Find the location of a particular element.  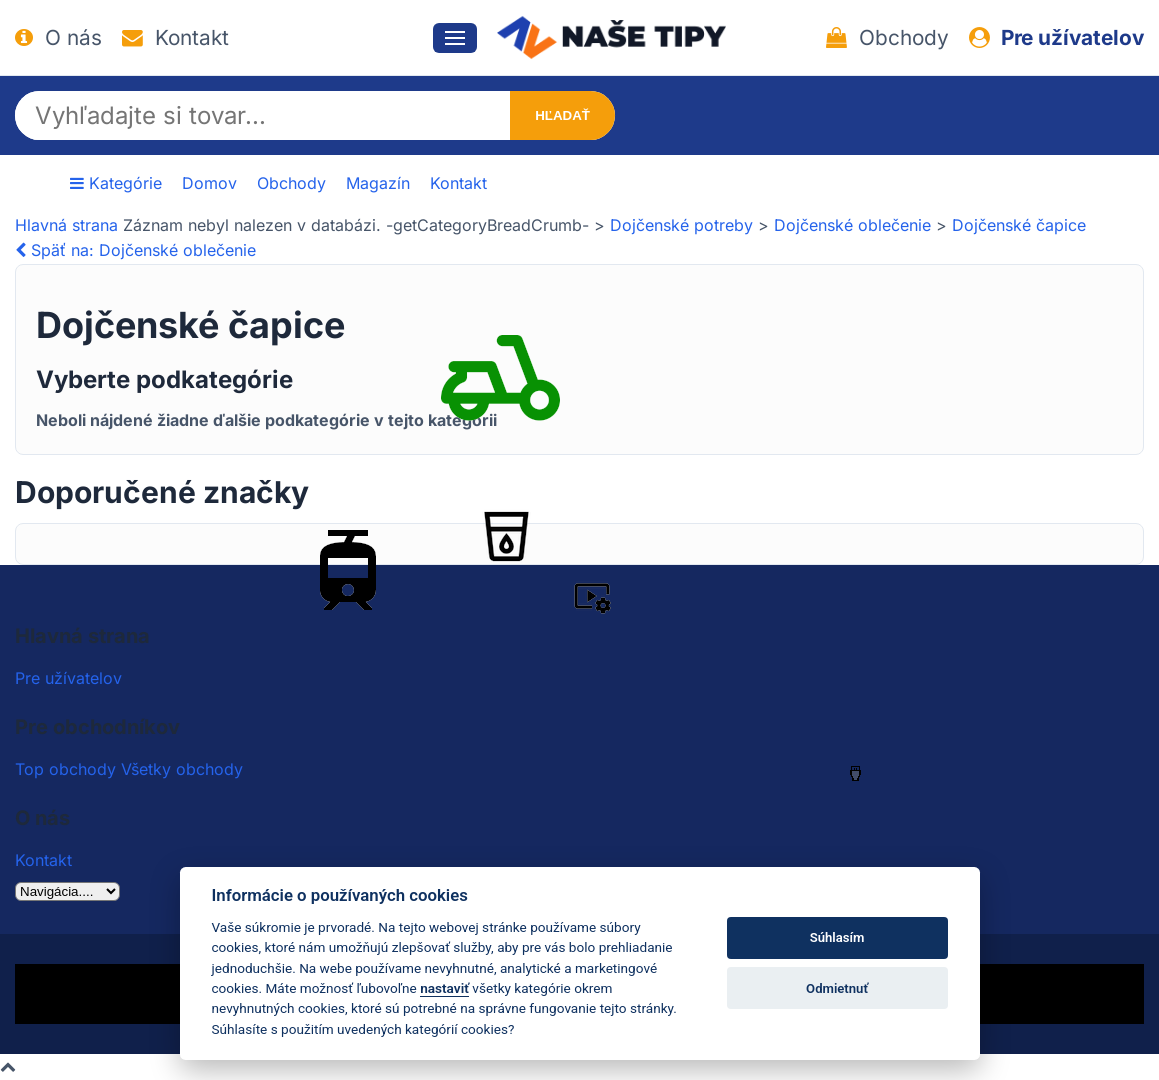

configure HDMI input settings is located at coordinates (855, 773).